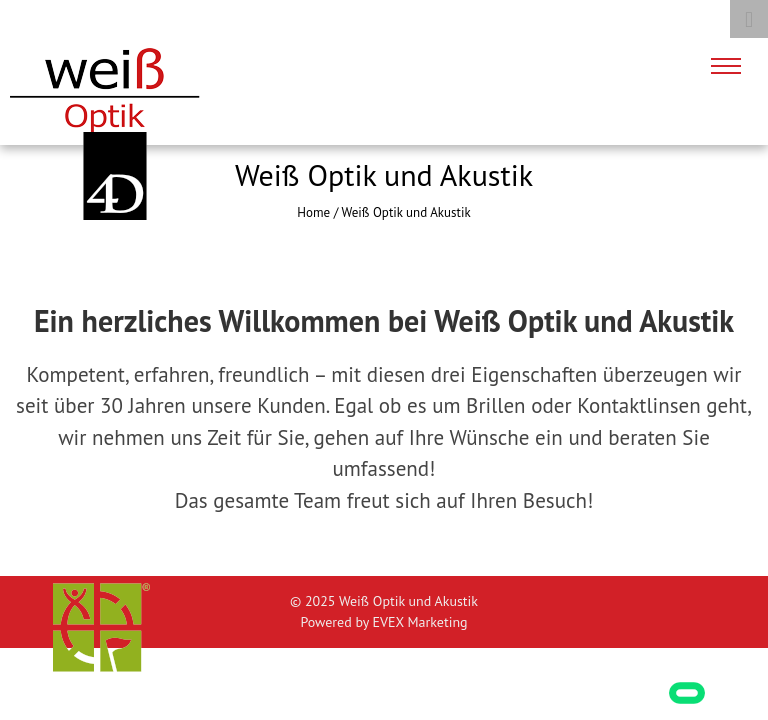 This screenshot has width=768, height=720. Describe the element at coordinates (101, 627) in the screenshot. I see `open the geocaching app` at that location.